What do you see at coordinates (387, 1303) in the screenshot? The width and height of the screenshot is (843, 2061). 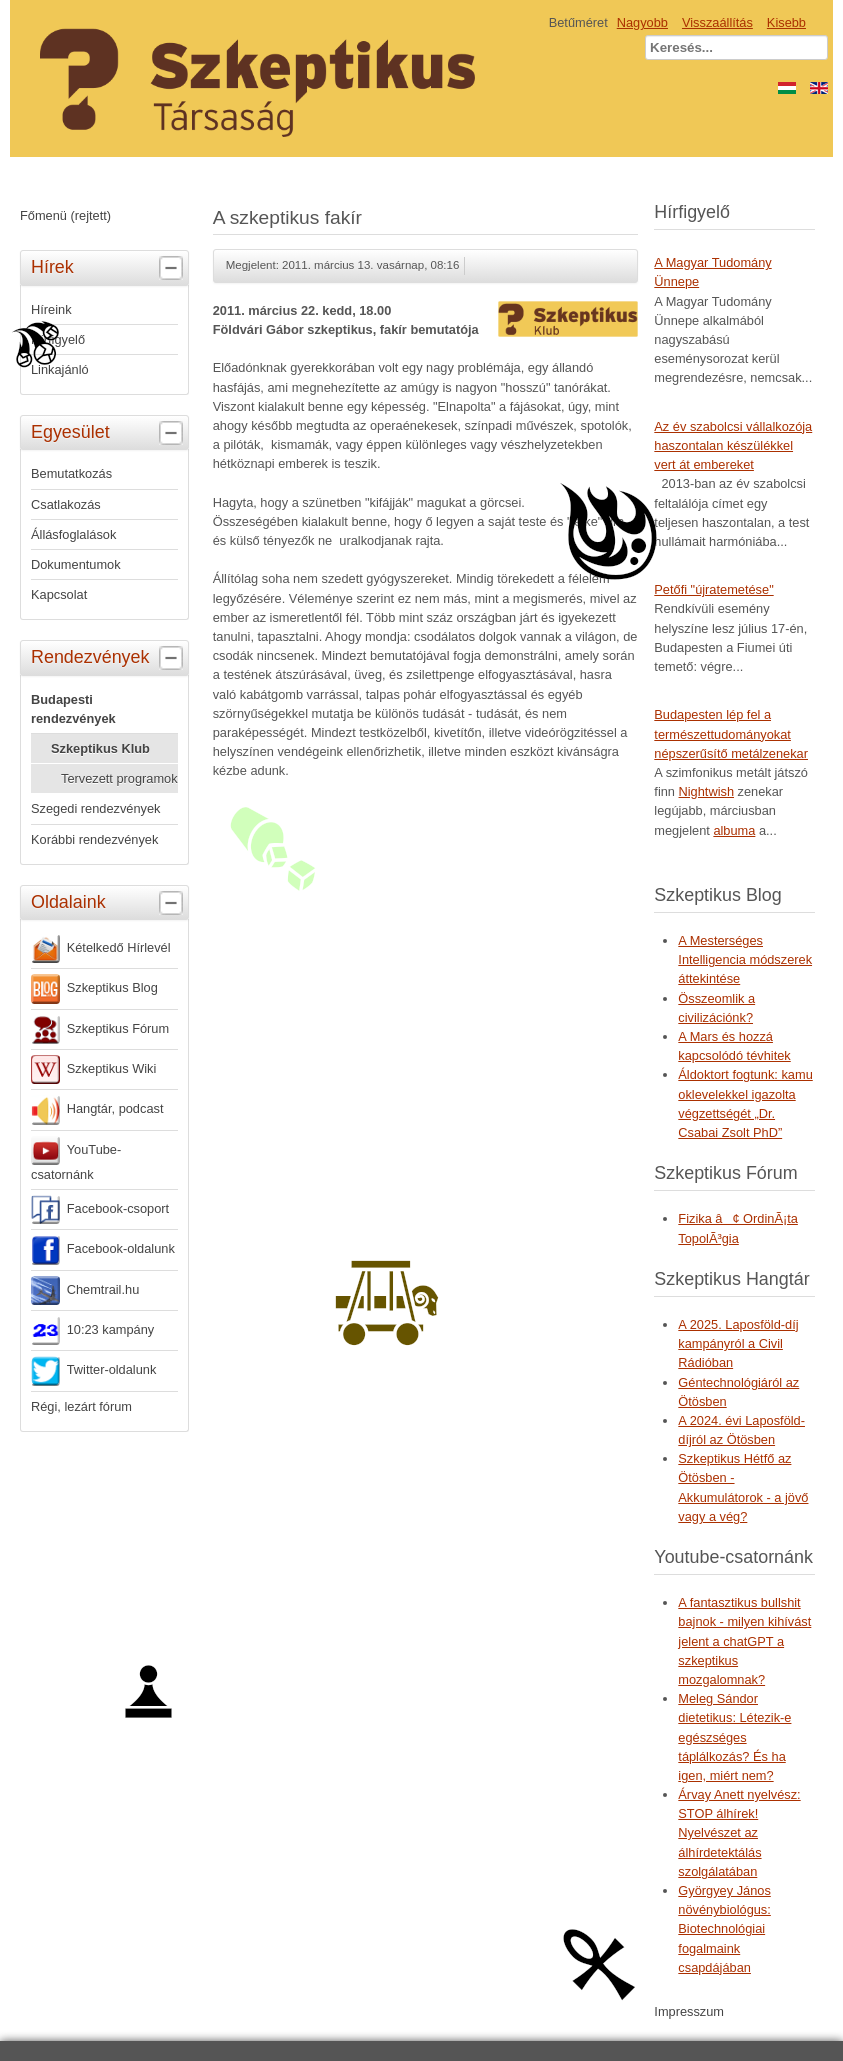 I see `select siege ram unit in strategy game` at bounding box center [387, 1303].